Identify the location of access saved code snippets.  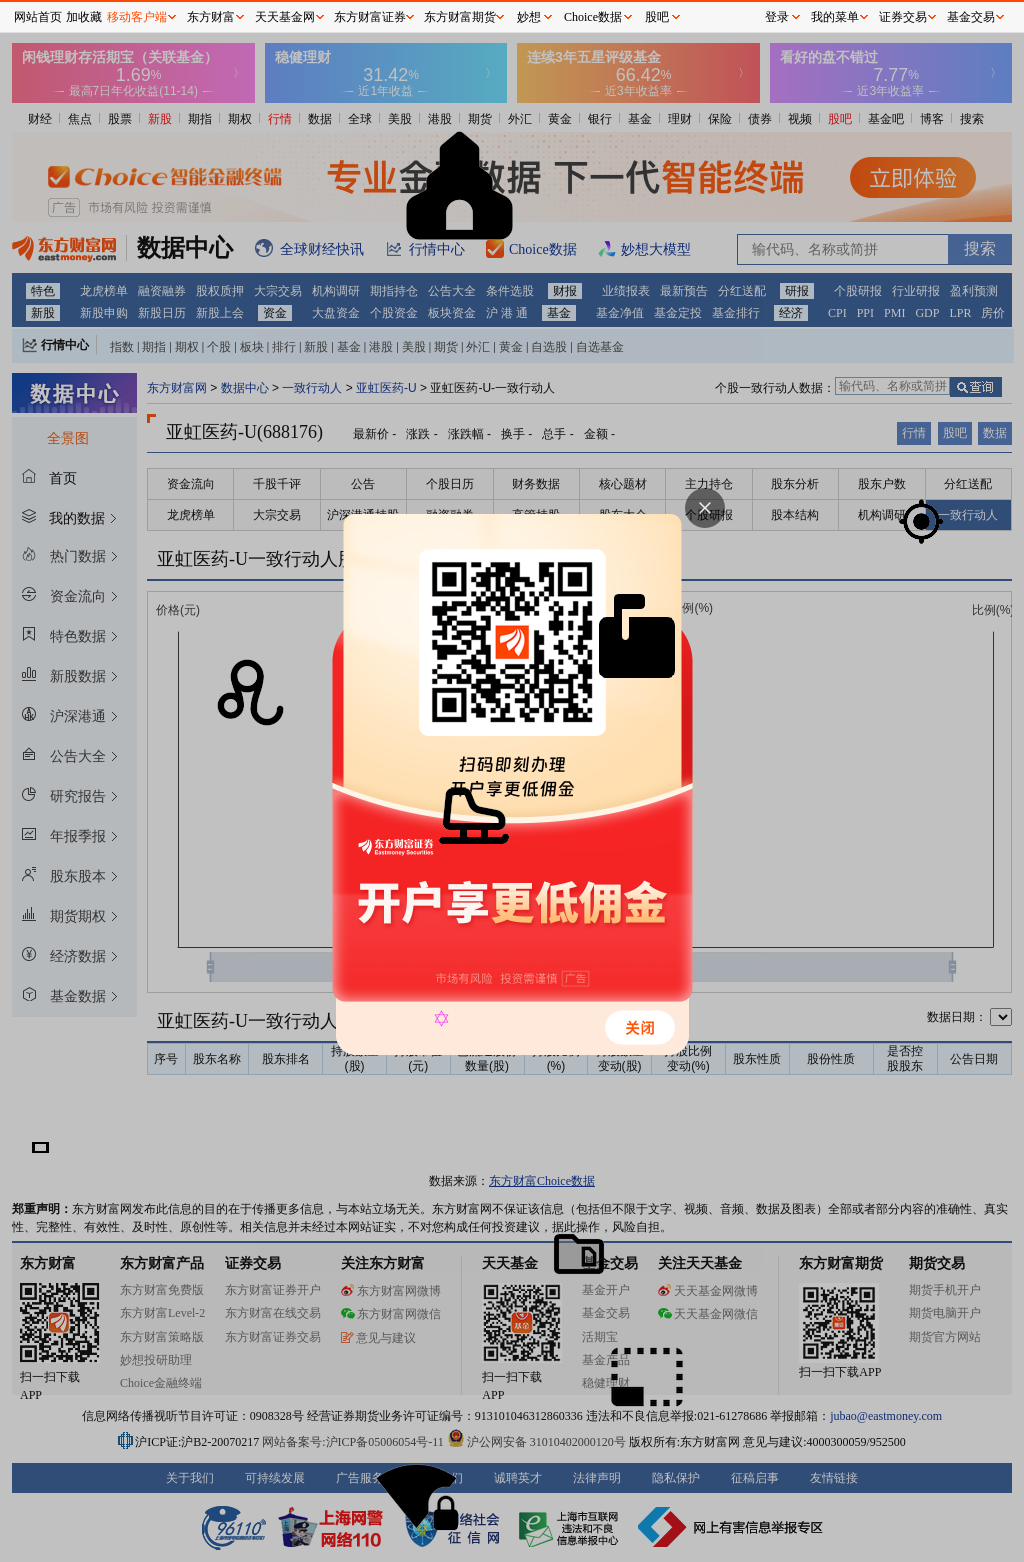
(579, 1254).